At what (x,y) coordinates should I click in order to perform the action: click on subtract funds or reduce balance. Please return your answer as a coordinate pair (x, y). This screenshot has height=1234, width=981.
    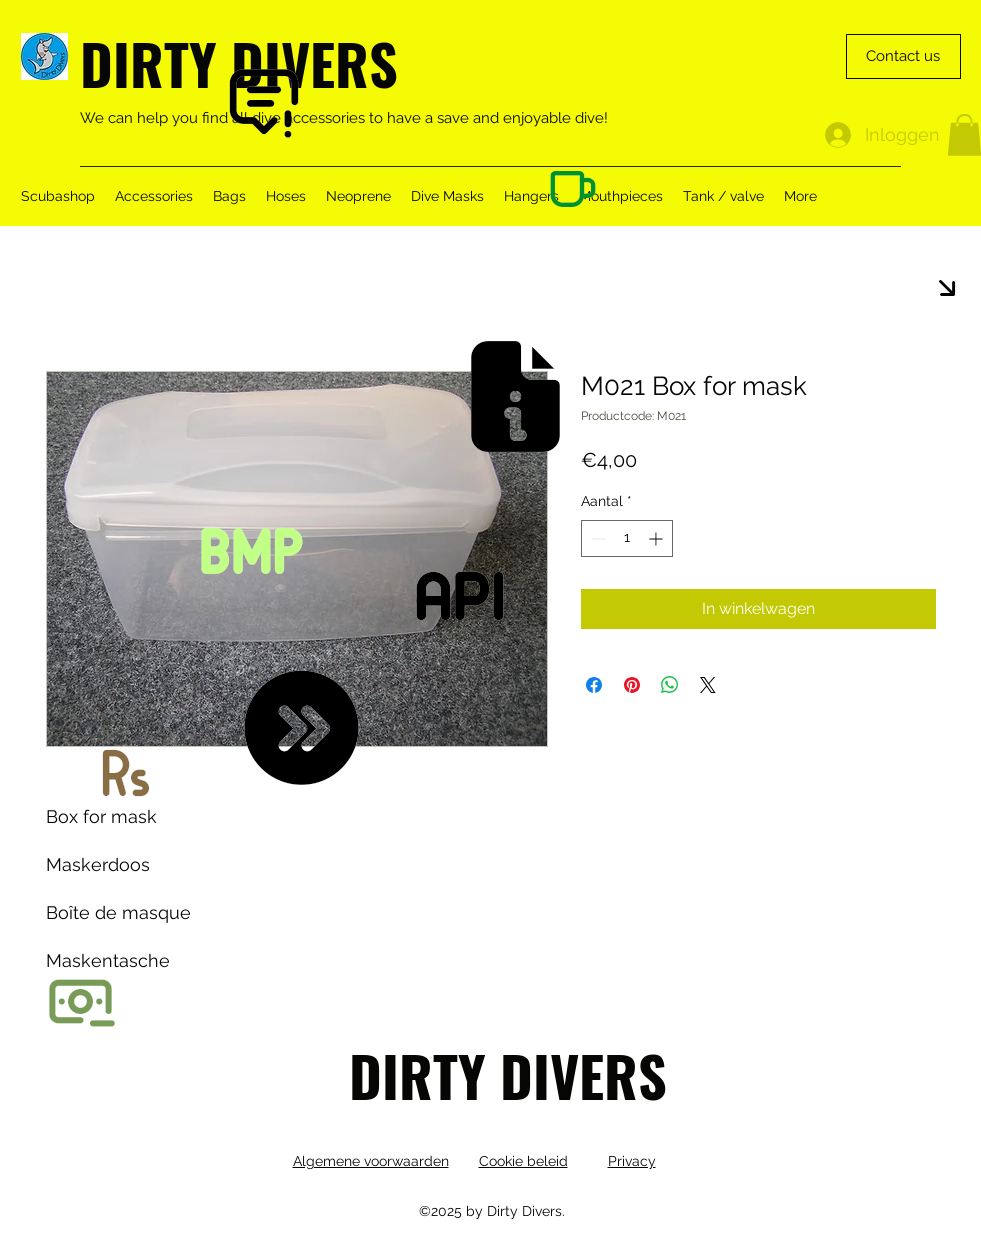
    Looking at the image, I should click on (80, 1001).